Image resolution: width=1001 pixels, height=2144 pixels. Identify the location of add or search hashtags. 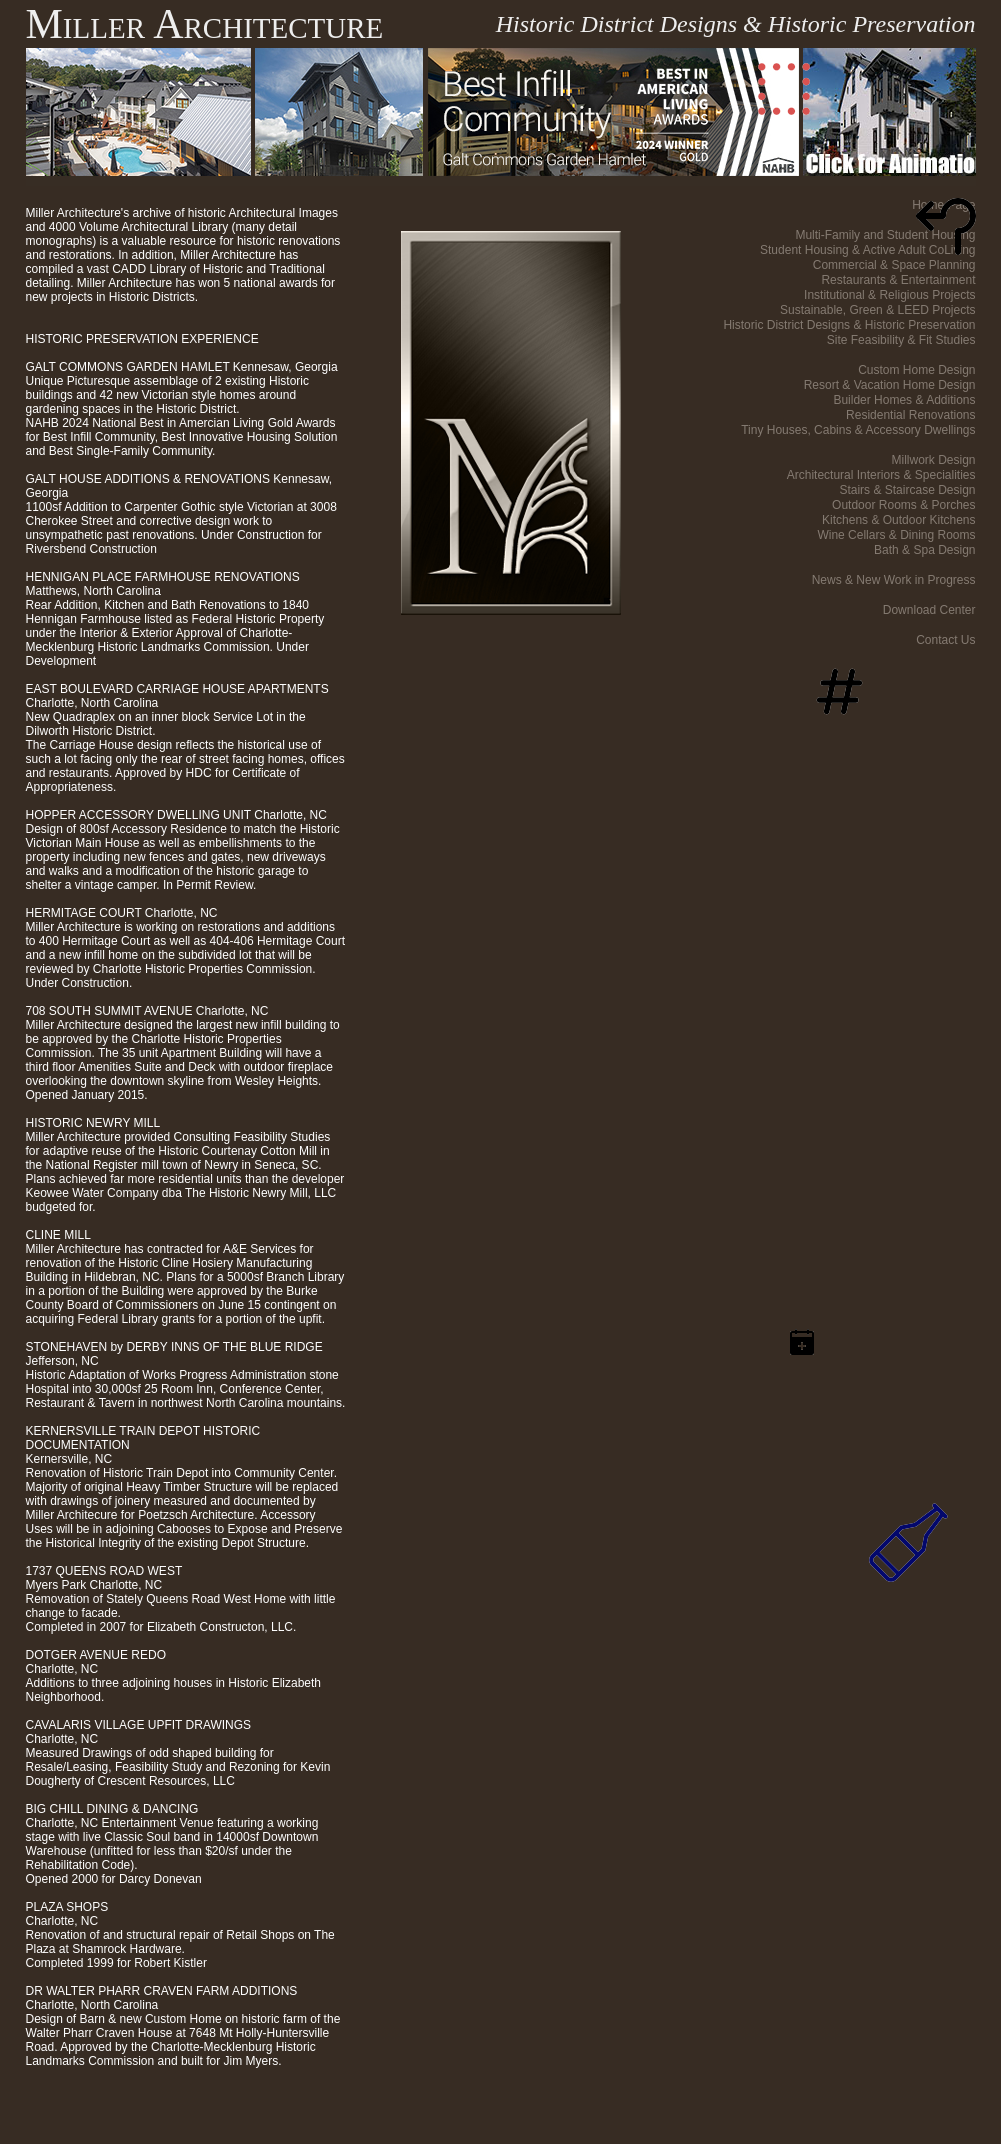
(839, 691).